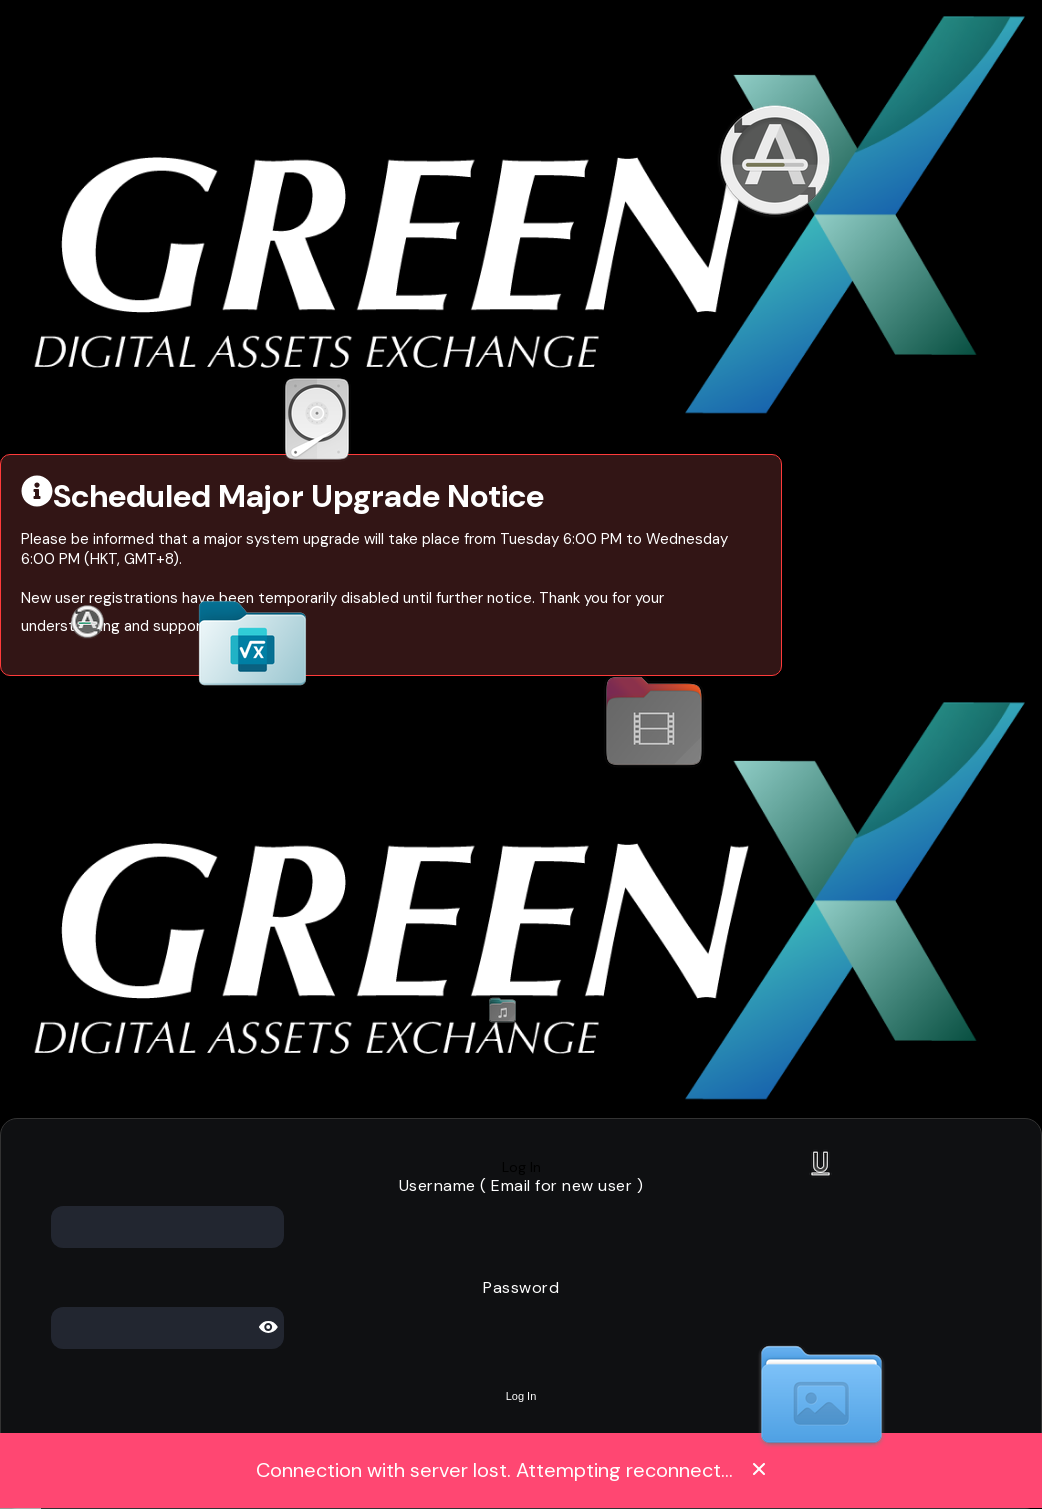  Describe the element at coordinates (317, 419) in the screenshot. I see `open disk utility application` at that location.